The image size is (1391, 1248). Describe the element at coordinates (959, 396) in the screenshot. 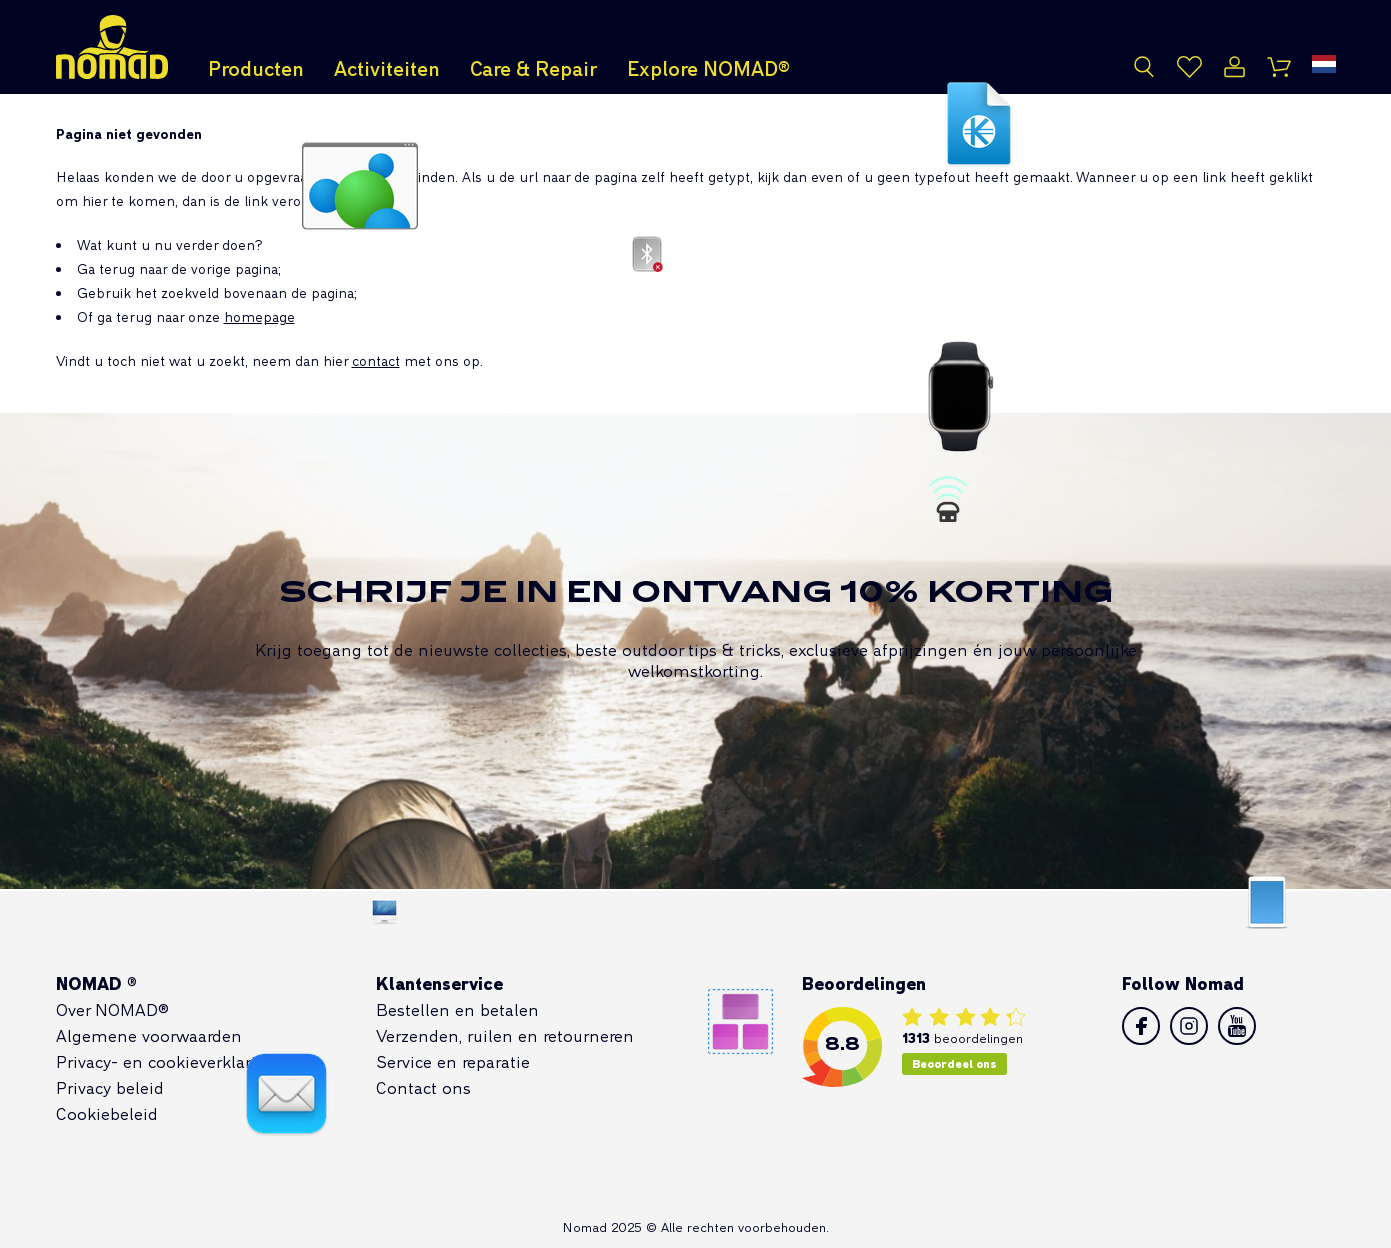

I see `apple watch series 7 or 8 device icon` at that location.